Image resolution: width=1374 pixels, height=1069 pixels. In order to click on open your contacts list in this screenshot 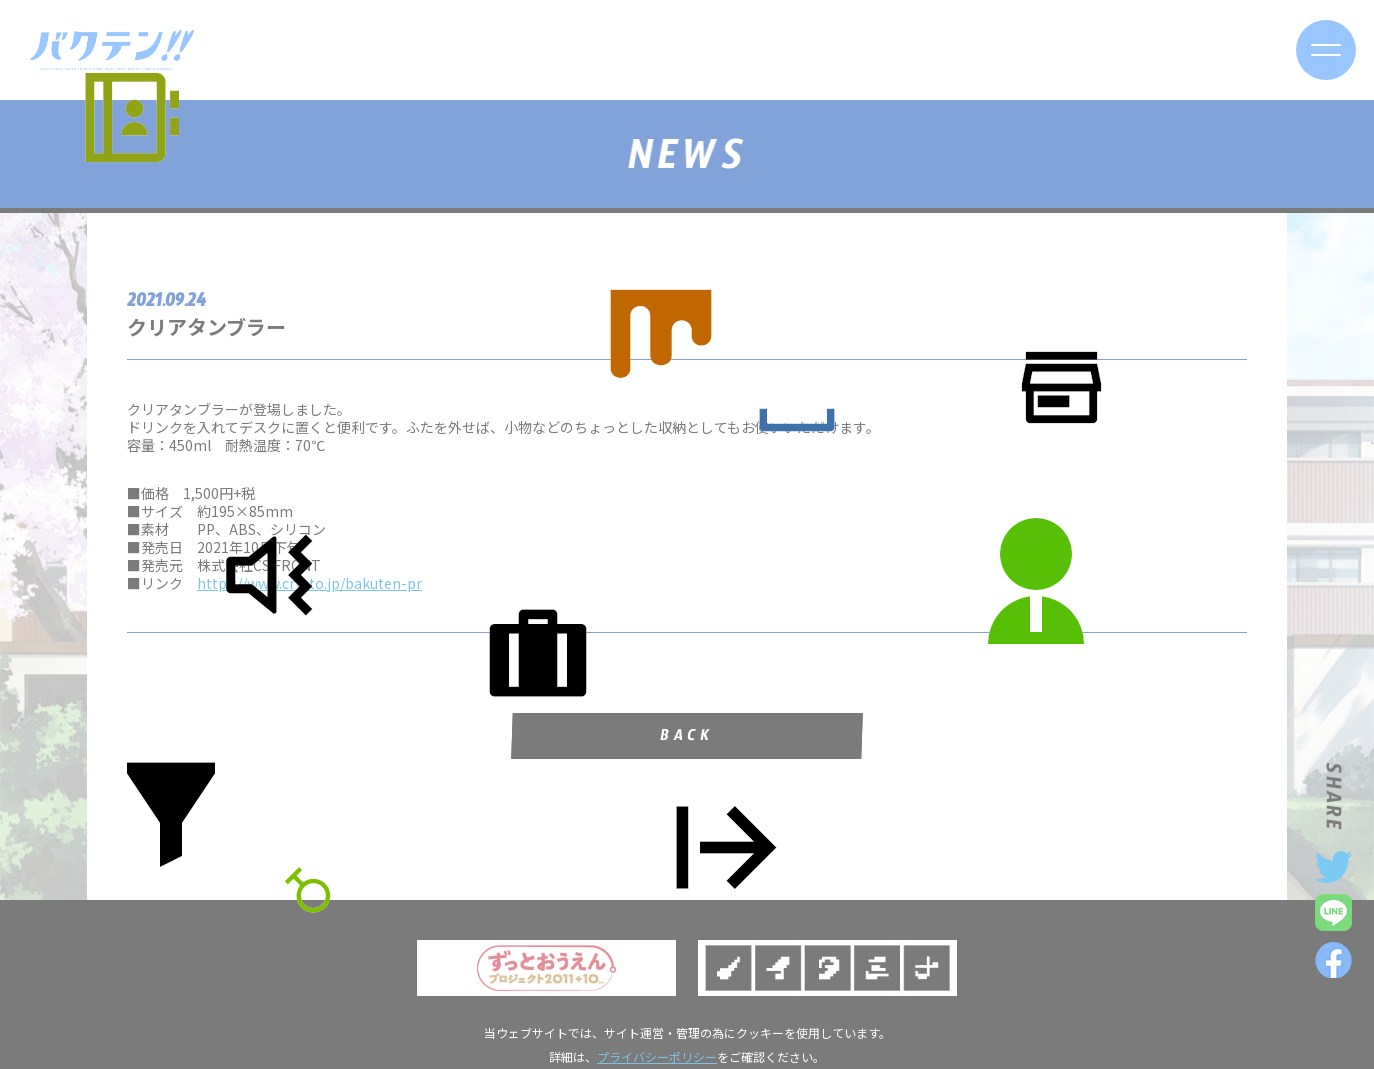, I will do `click(125, 117)`.